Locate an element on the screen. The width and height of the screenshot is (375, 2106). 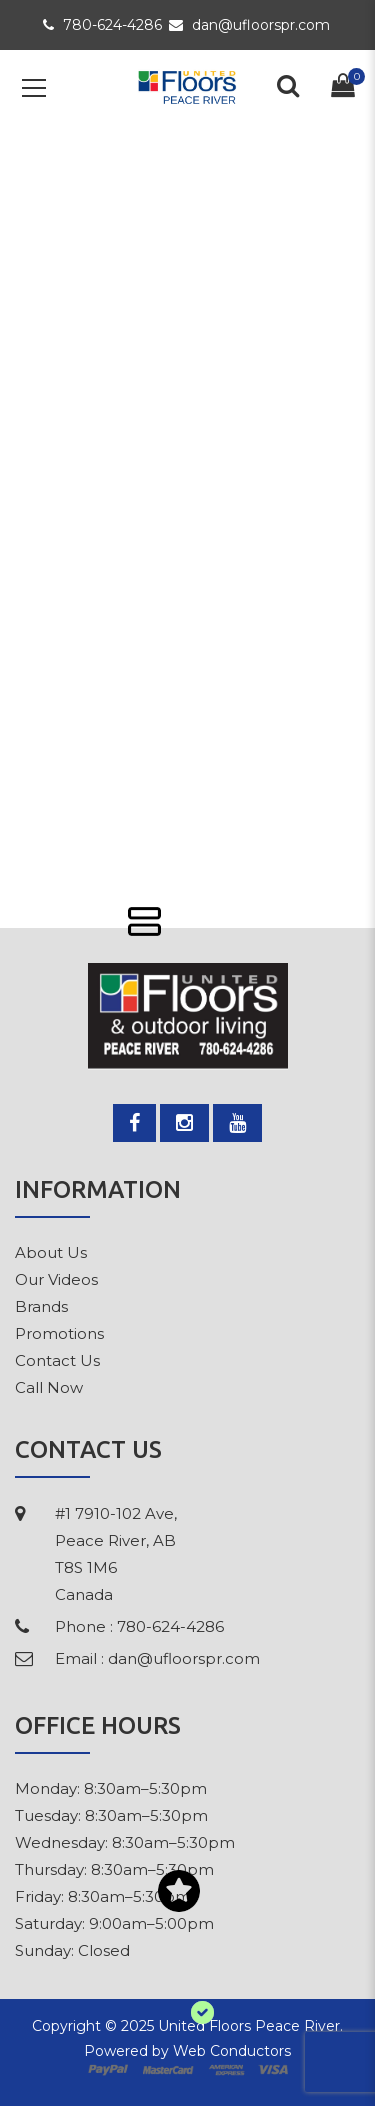
indicates a closed issue in the activity feed is located at coordinates (202, 2012).